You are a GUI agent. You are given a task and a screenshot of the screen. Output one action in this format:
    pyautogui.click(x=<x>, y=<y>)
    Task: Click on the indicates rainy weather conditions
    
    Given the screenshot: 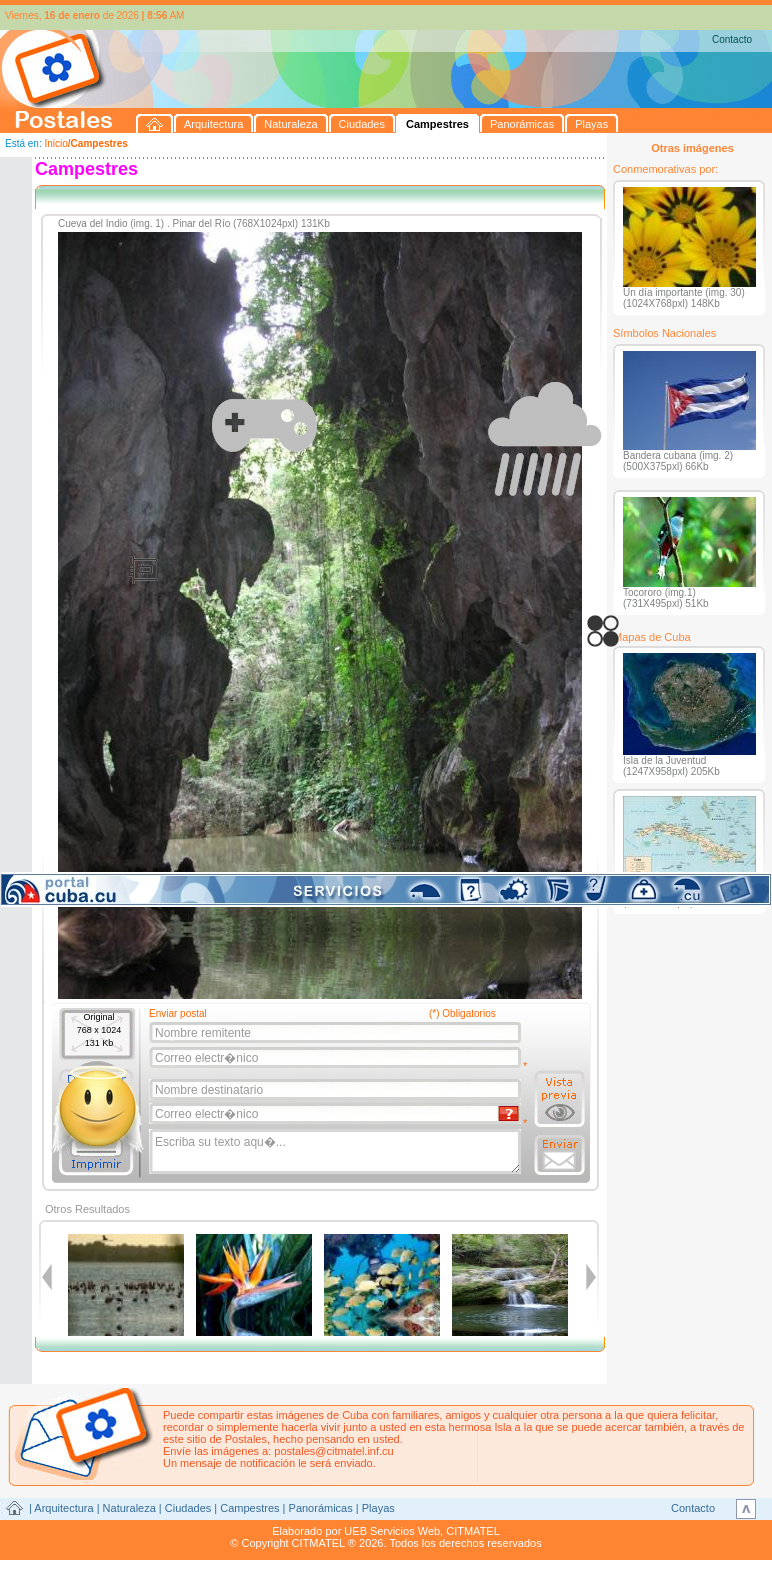 What is the action you would take?
    pyautogui.click(x=545, y=439)
    